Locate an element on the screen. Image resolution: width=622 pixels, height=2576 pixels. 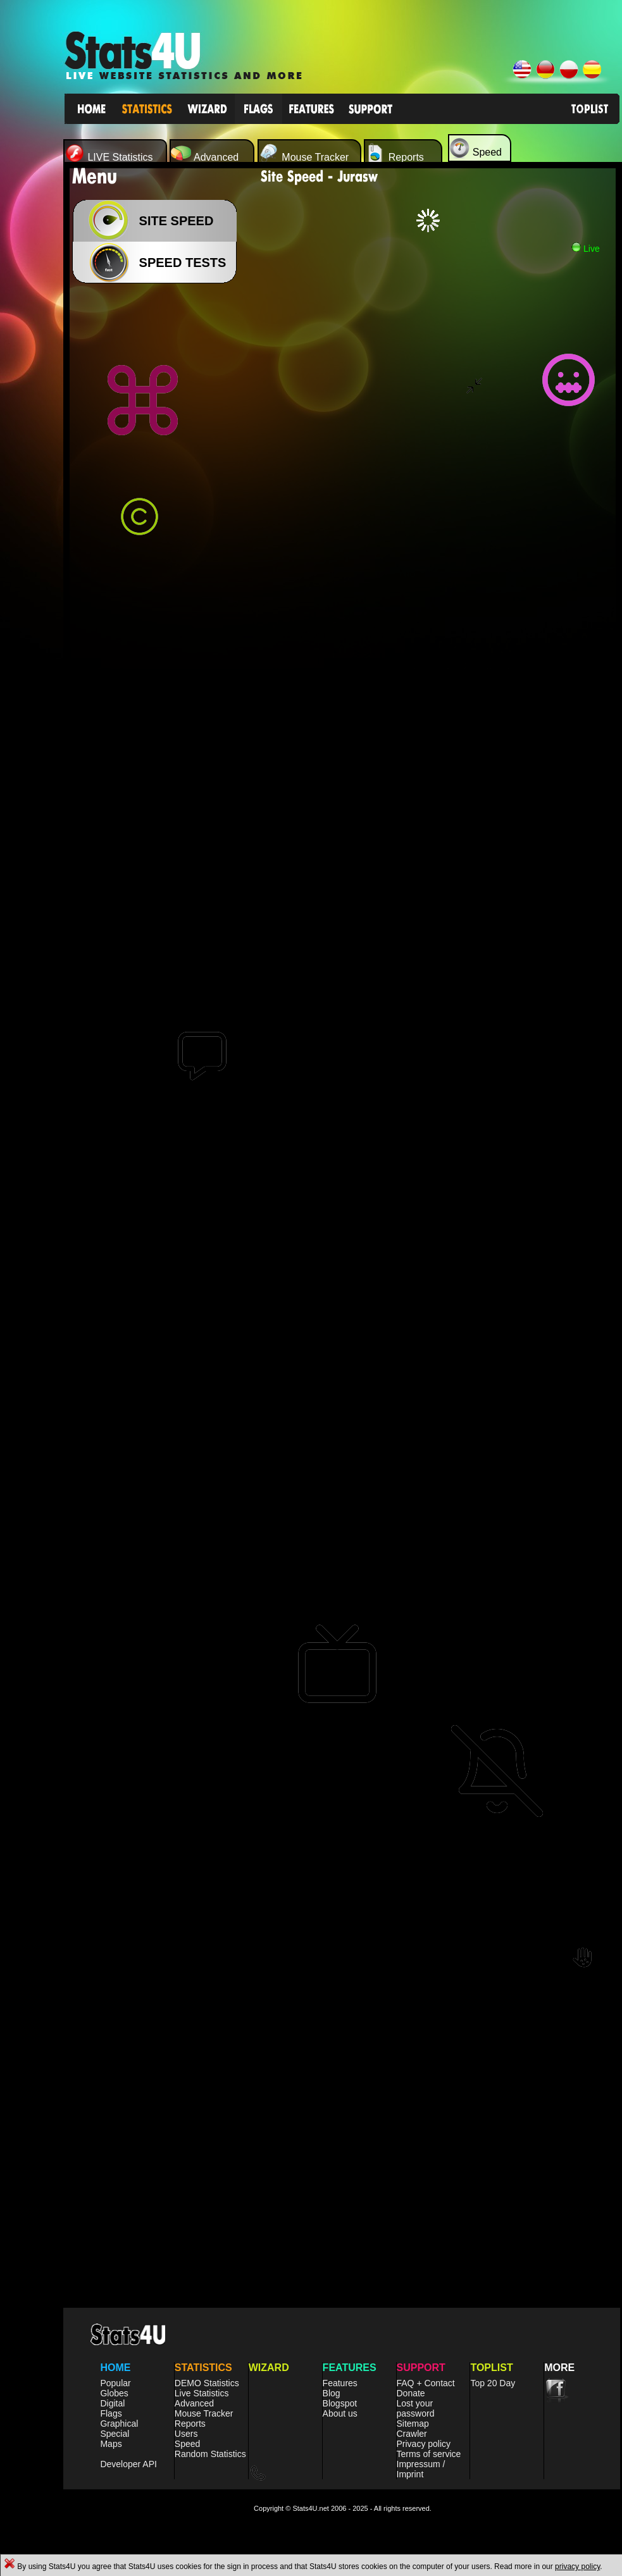
minimize or collapse the current window is located at coordinates (474, 385).